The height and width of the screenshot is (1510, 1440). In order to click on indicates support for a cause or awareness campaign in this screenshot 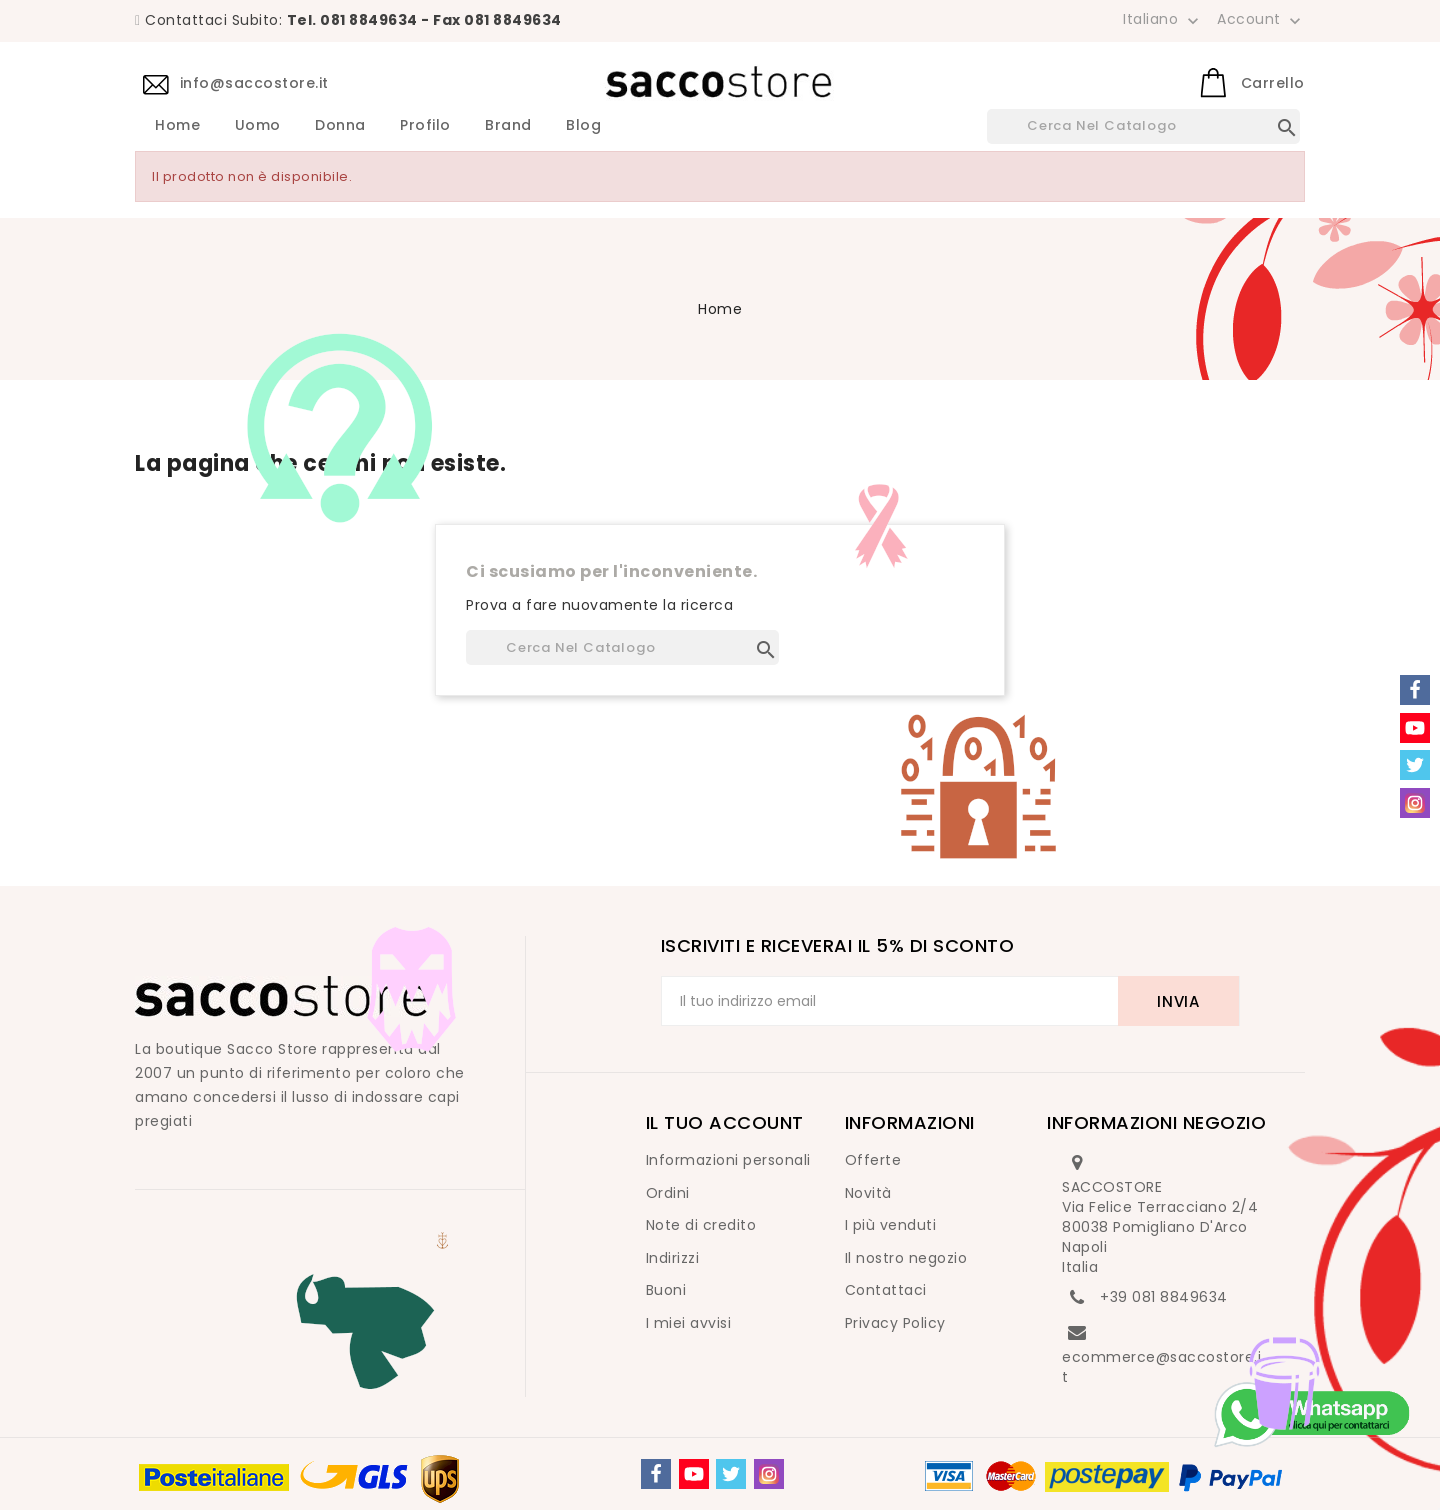, I will do `click(880, 526)`.